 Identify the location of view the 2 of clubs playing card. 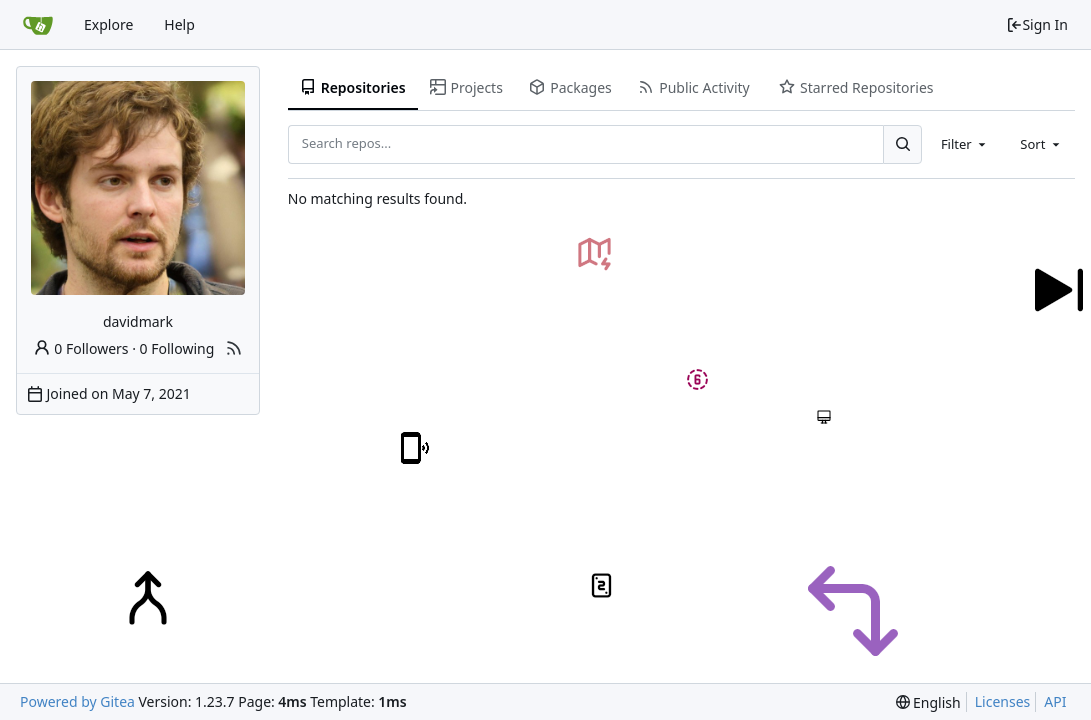
(601, 585).